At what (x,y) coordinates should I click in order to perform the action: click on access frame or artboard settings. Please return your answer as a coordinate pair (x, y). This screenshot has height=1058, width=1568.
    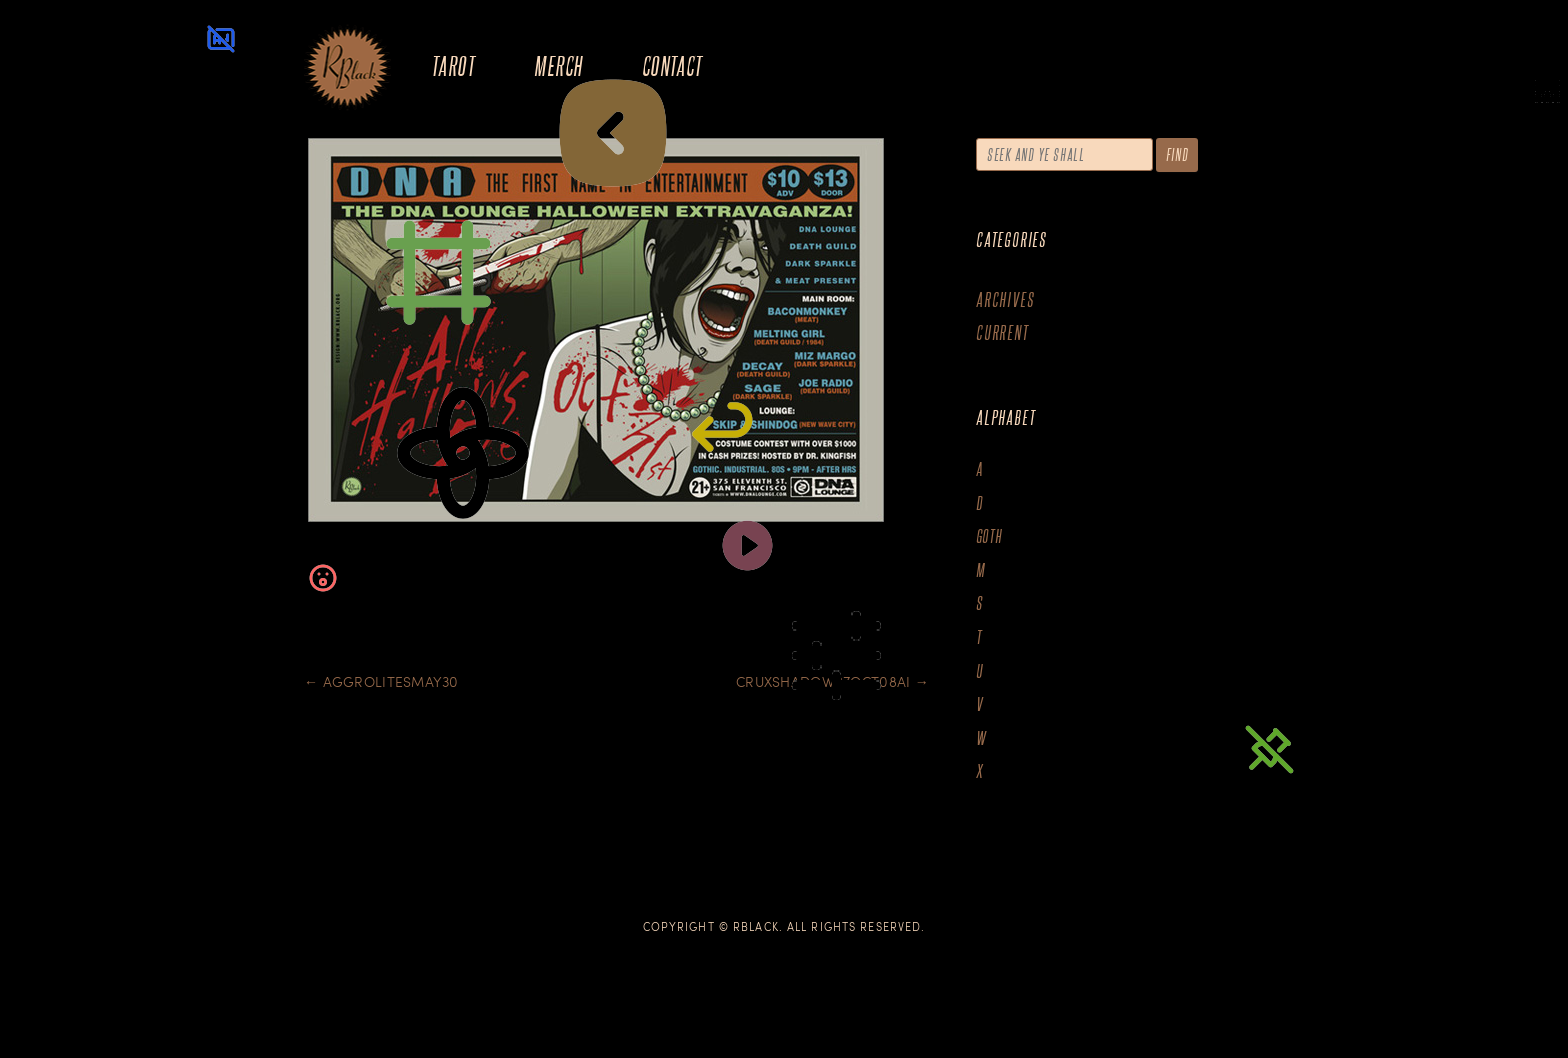
    Looking at the image, I should click on (438, 272).